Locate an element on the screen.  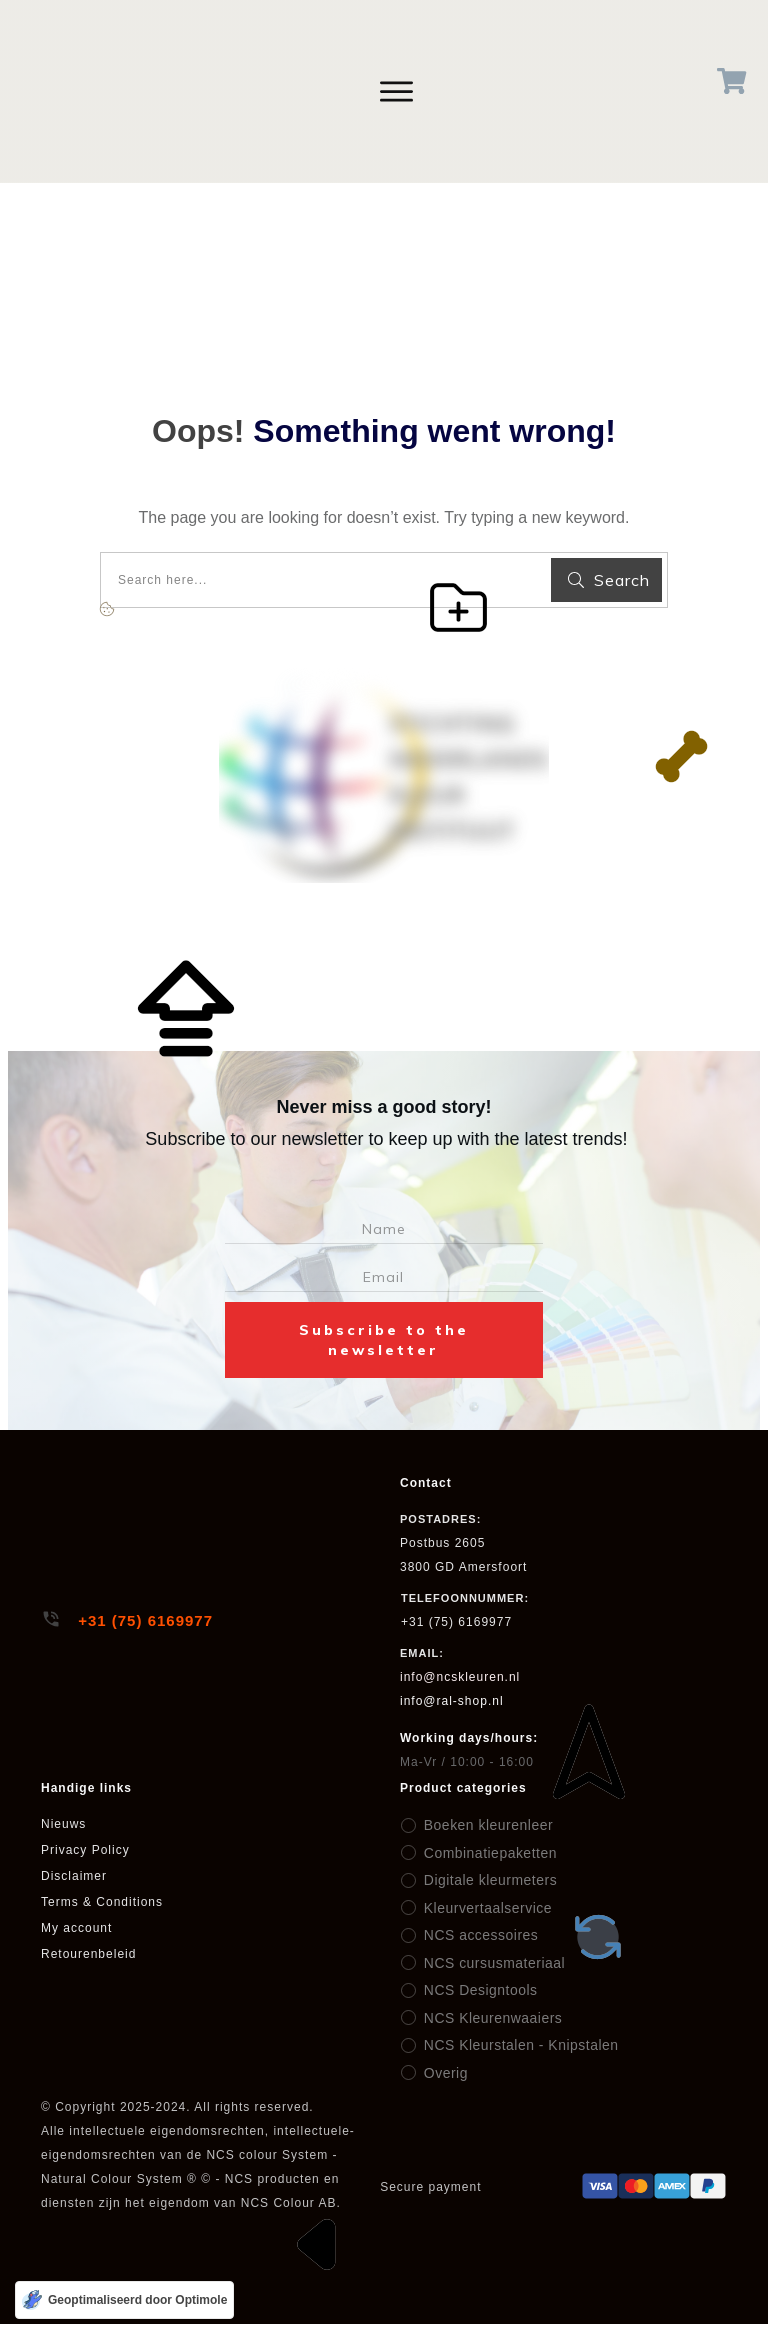
refresh or reload content is located at coordinates (598, 1937).